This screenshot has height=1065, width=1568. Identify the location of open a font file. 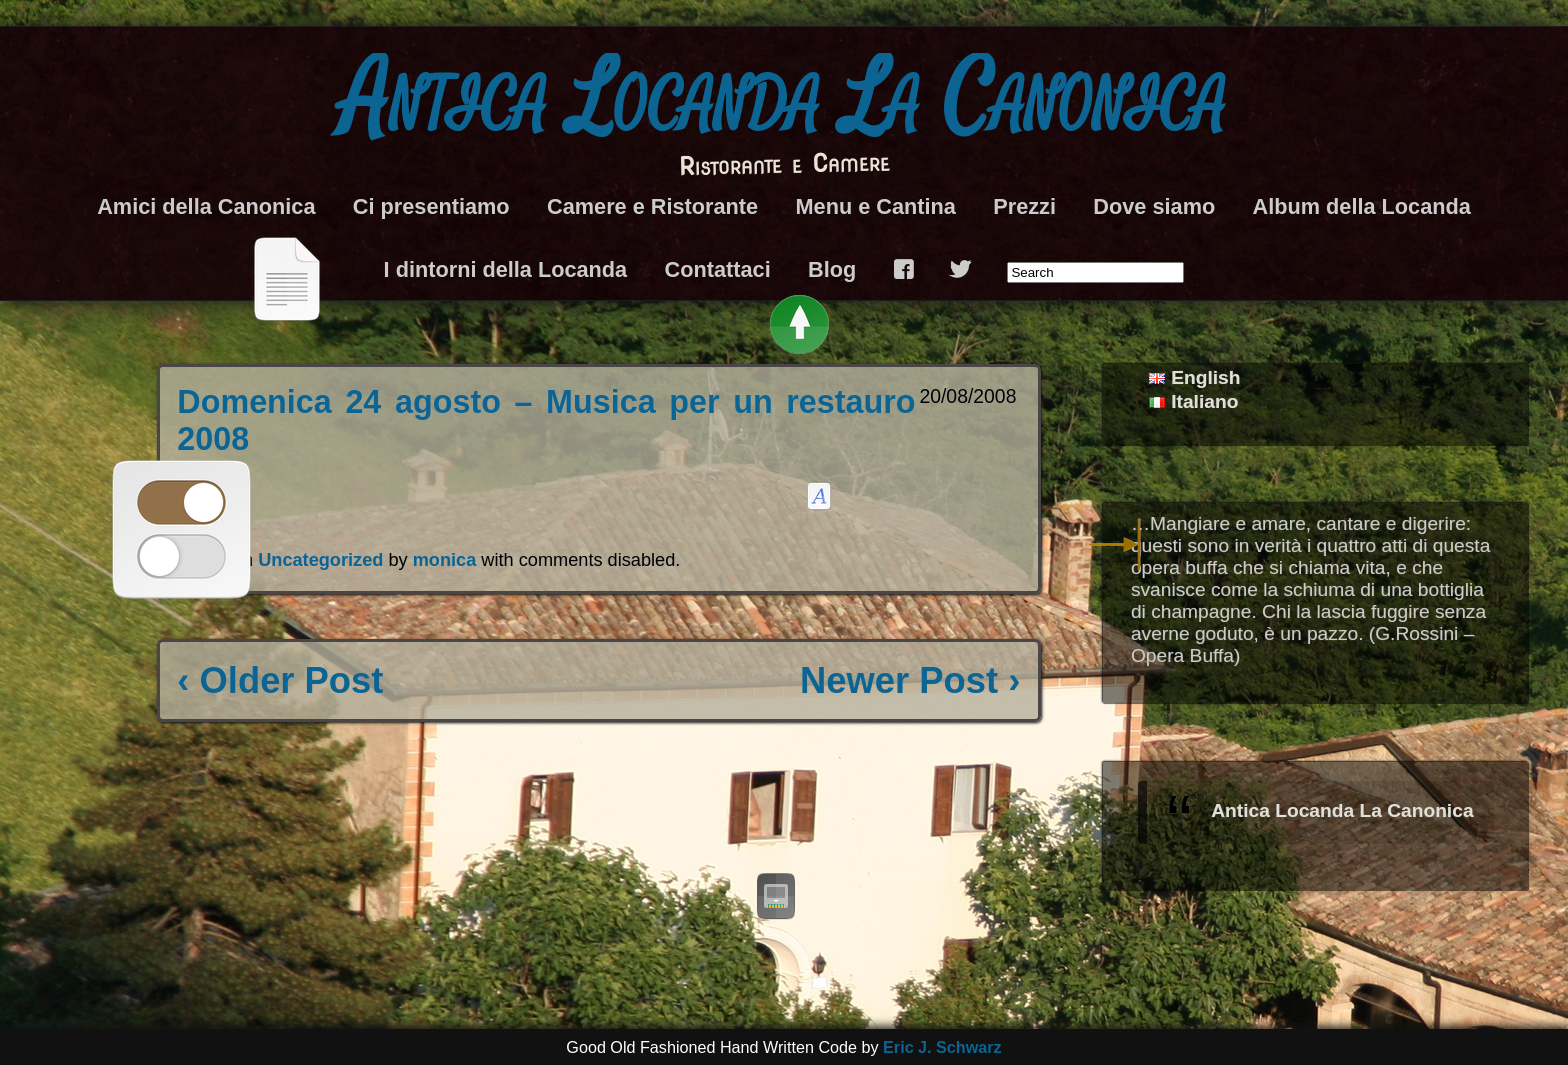
(819, 496).